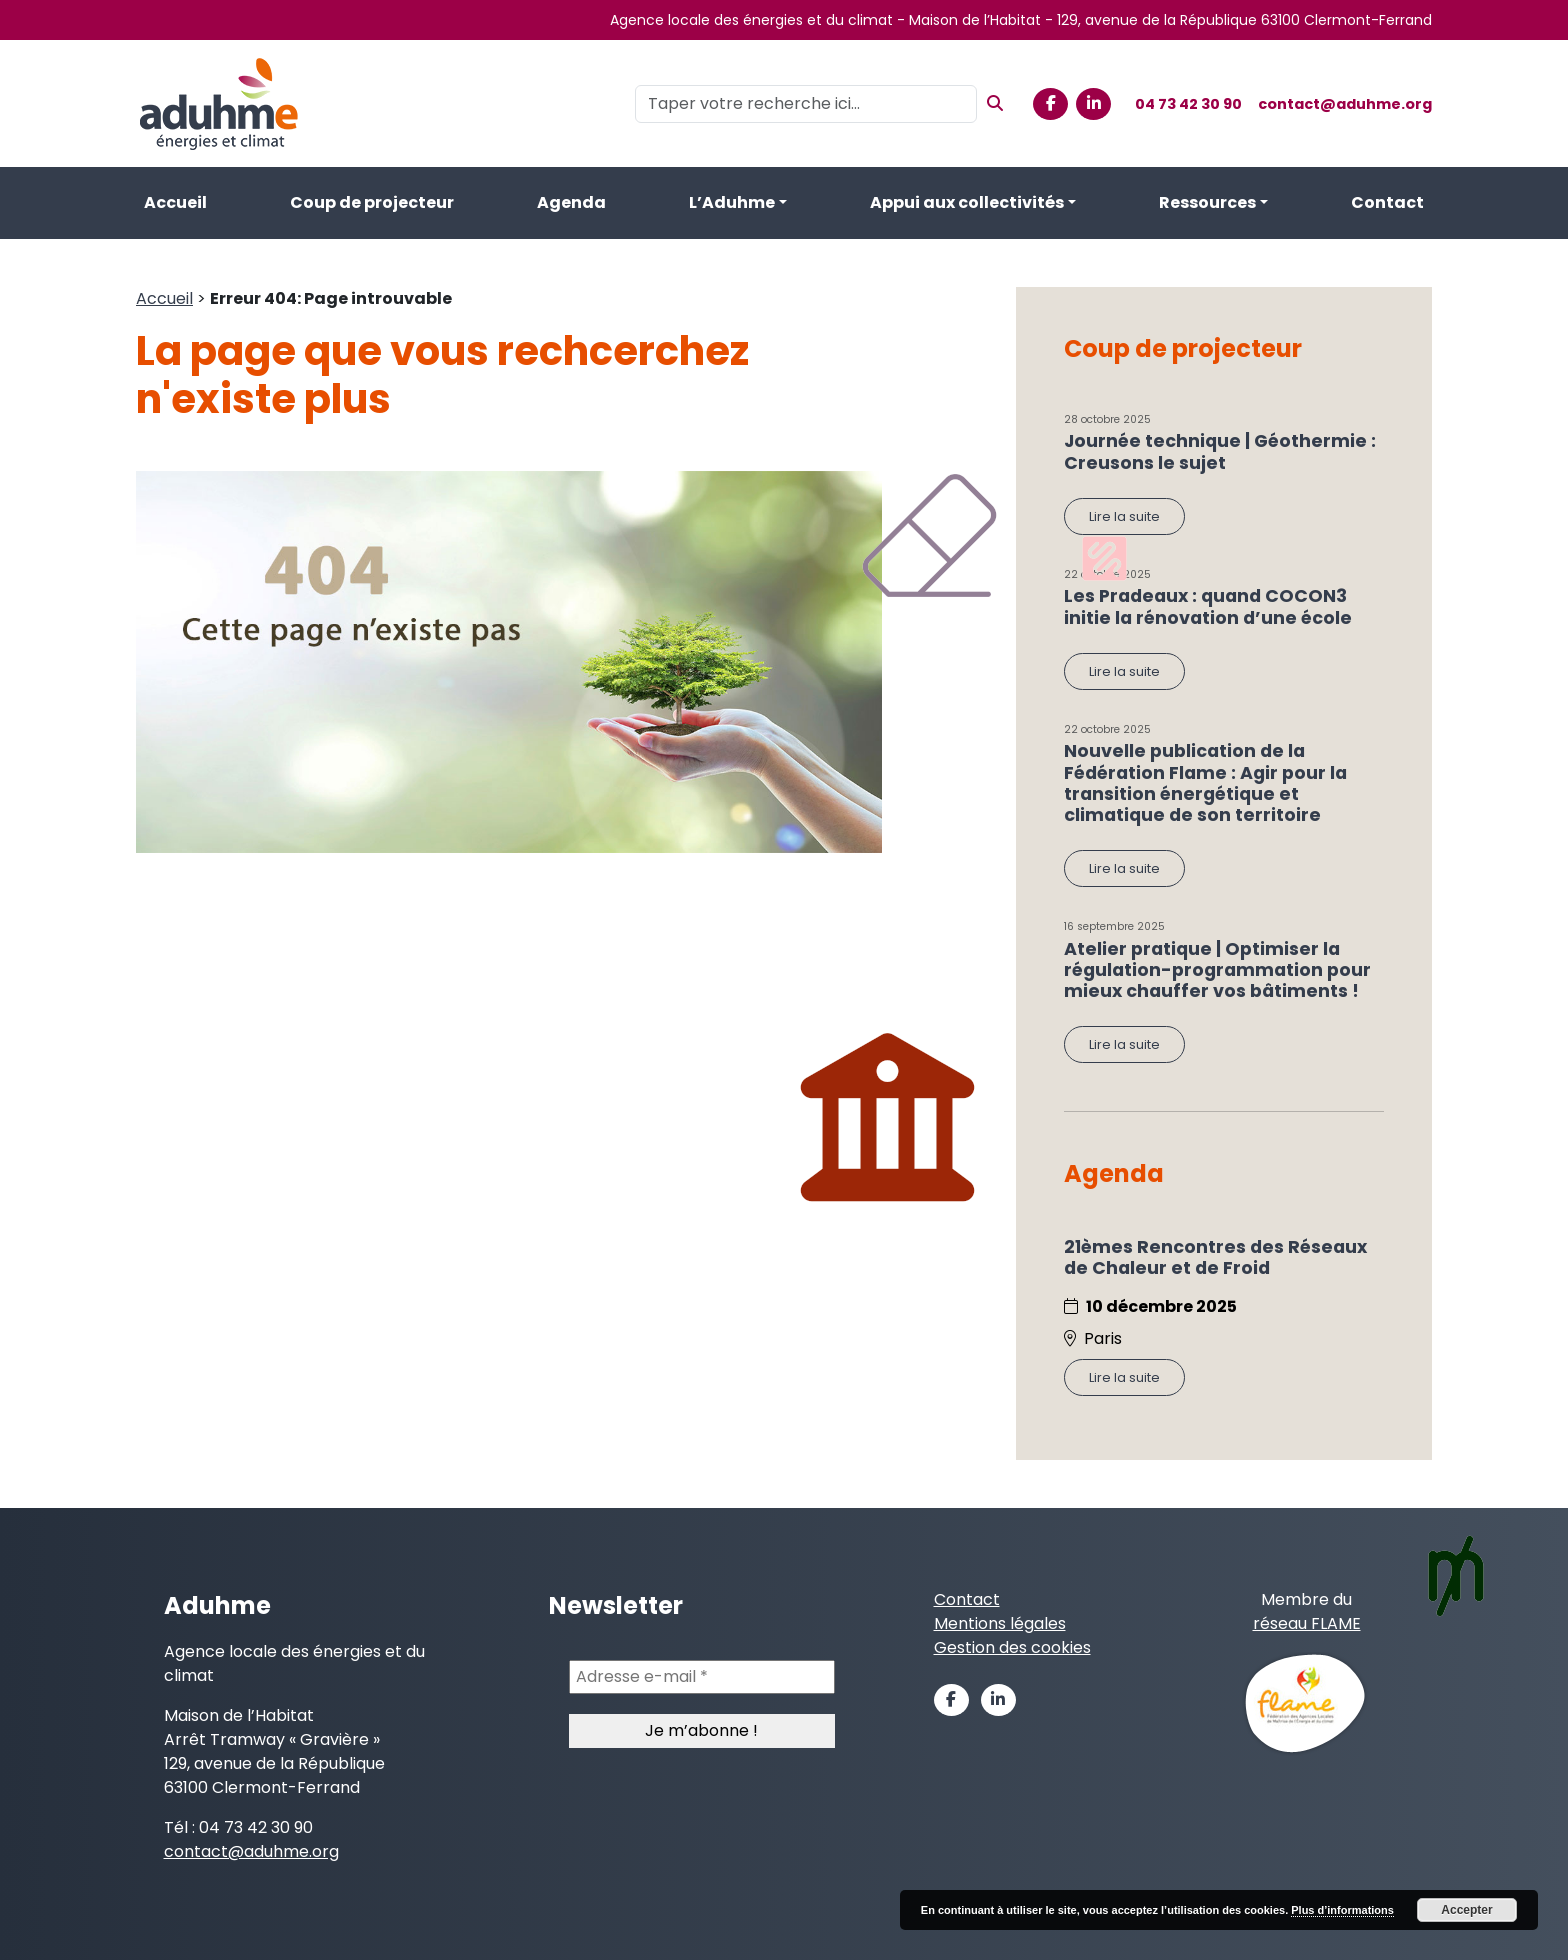  What do you see at coordinates (1104, 558) in the screenshot?
I see `access freehand drawing or annotation tools` at bounding box center [1104, 558].